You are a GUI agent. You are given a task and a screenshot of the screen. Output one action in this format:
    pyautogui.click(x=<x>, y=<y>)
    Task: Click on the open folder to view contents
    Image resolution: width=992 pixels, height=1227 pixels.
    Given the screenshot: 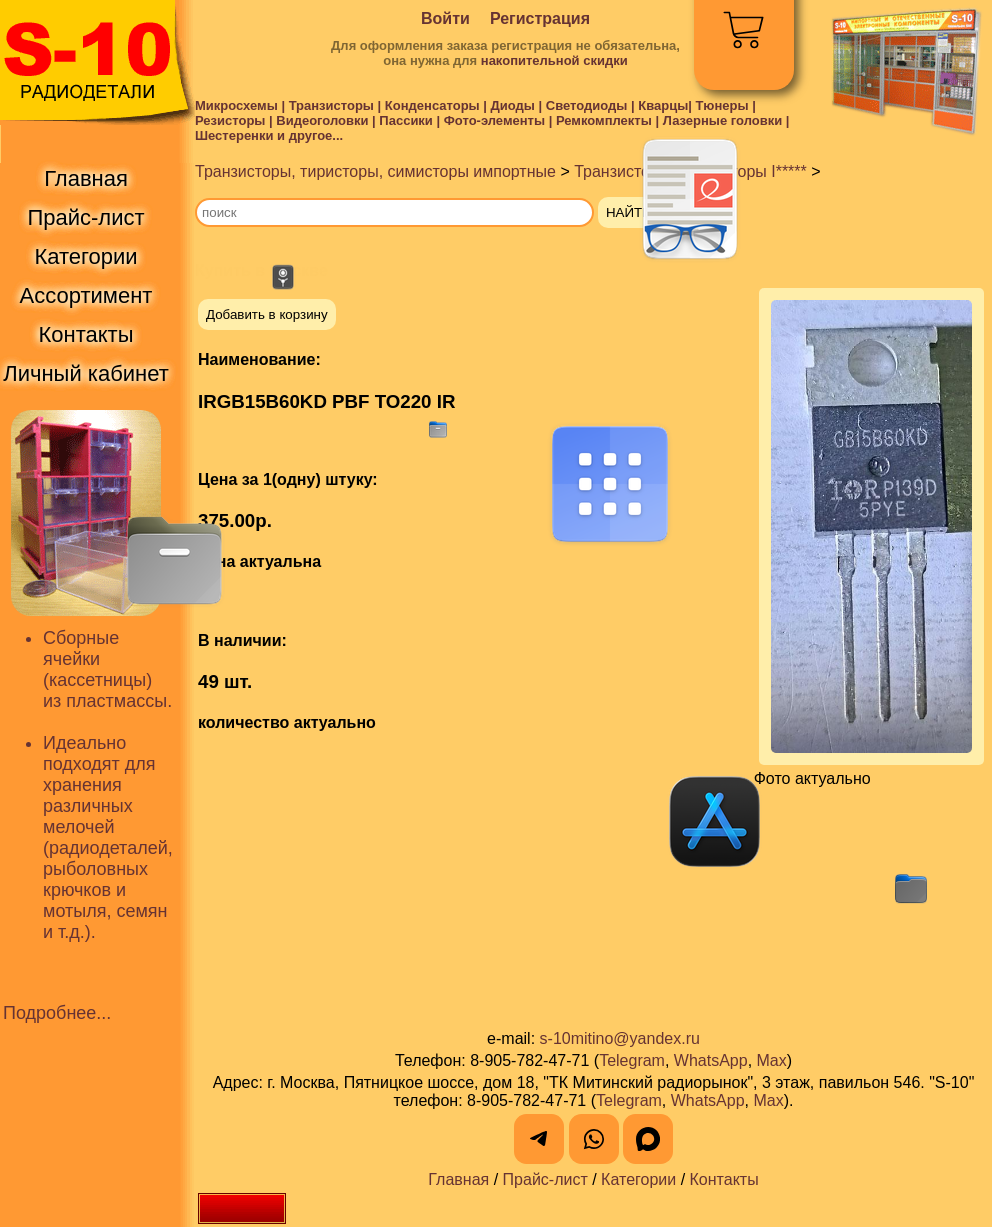 What is the action you would take?
    pyautogui.click(x=911, y=888)
    